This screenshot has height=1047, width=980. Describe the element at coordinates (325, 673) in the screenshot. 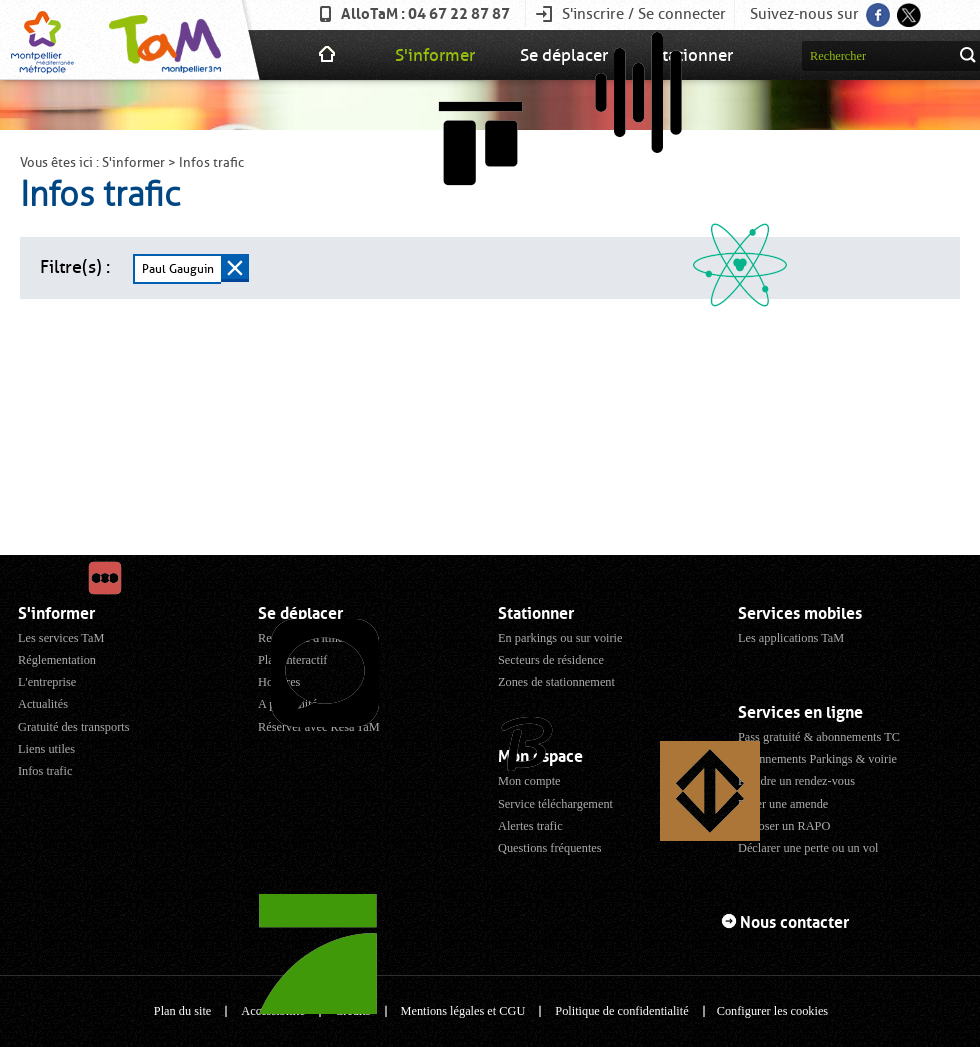

I see `open iMessage app` at that location.